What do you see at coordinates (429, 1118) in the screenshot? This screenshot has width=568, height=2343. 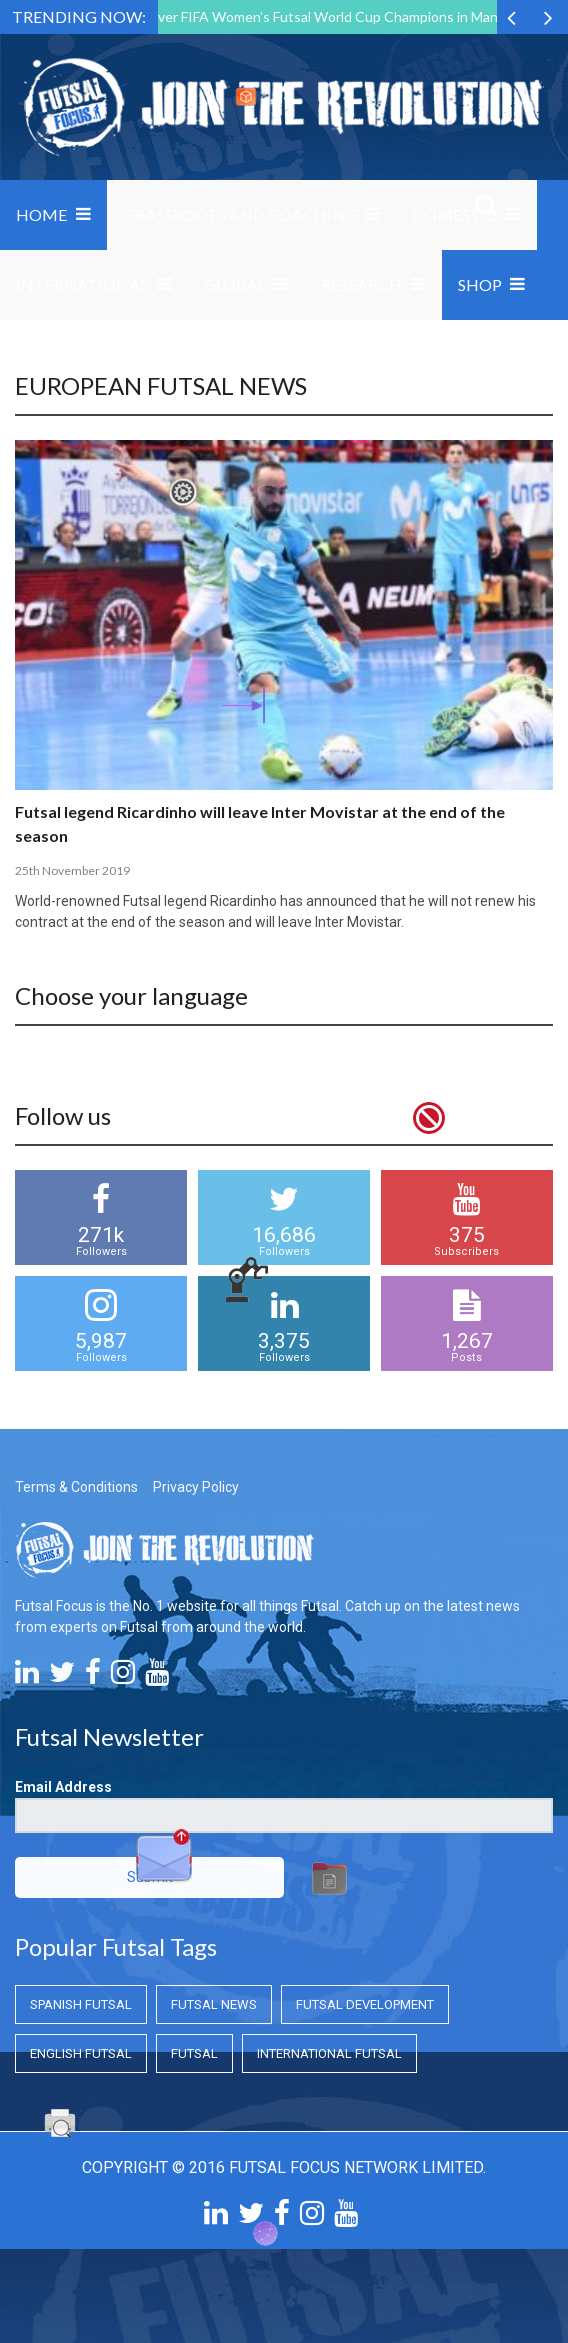 I see `delete selected item` at bounding box center [429, 1118].